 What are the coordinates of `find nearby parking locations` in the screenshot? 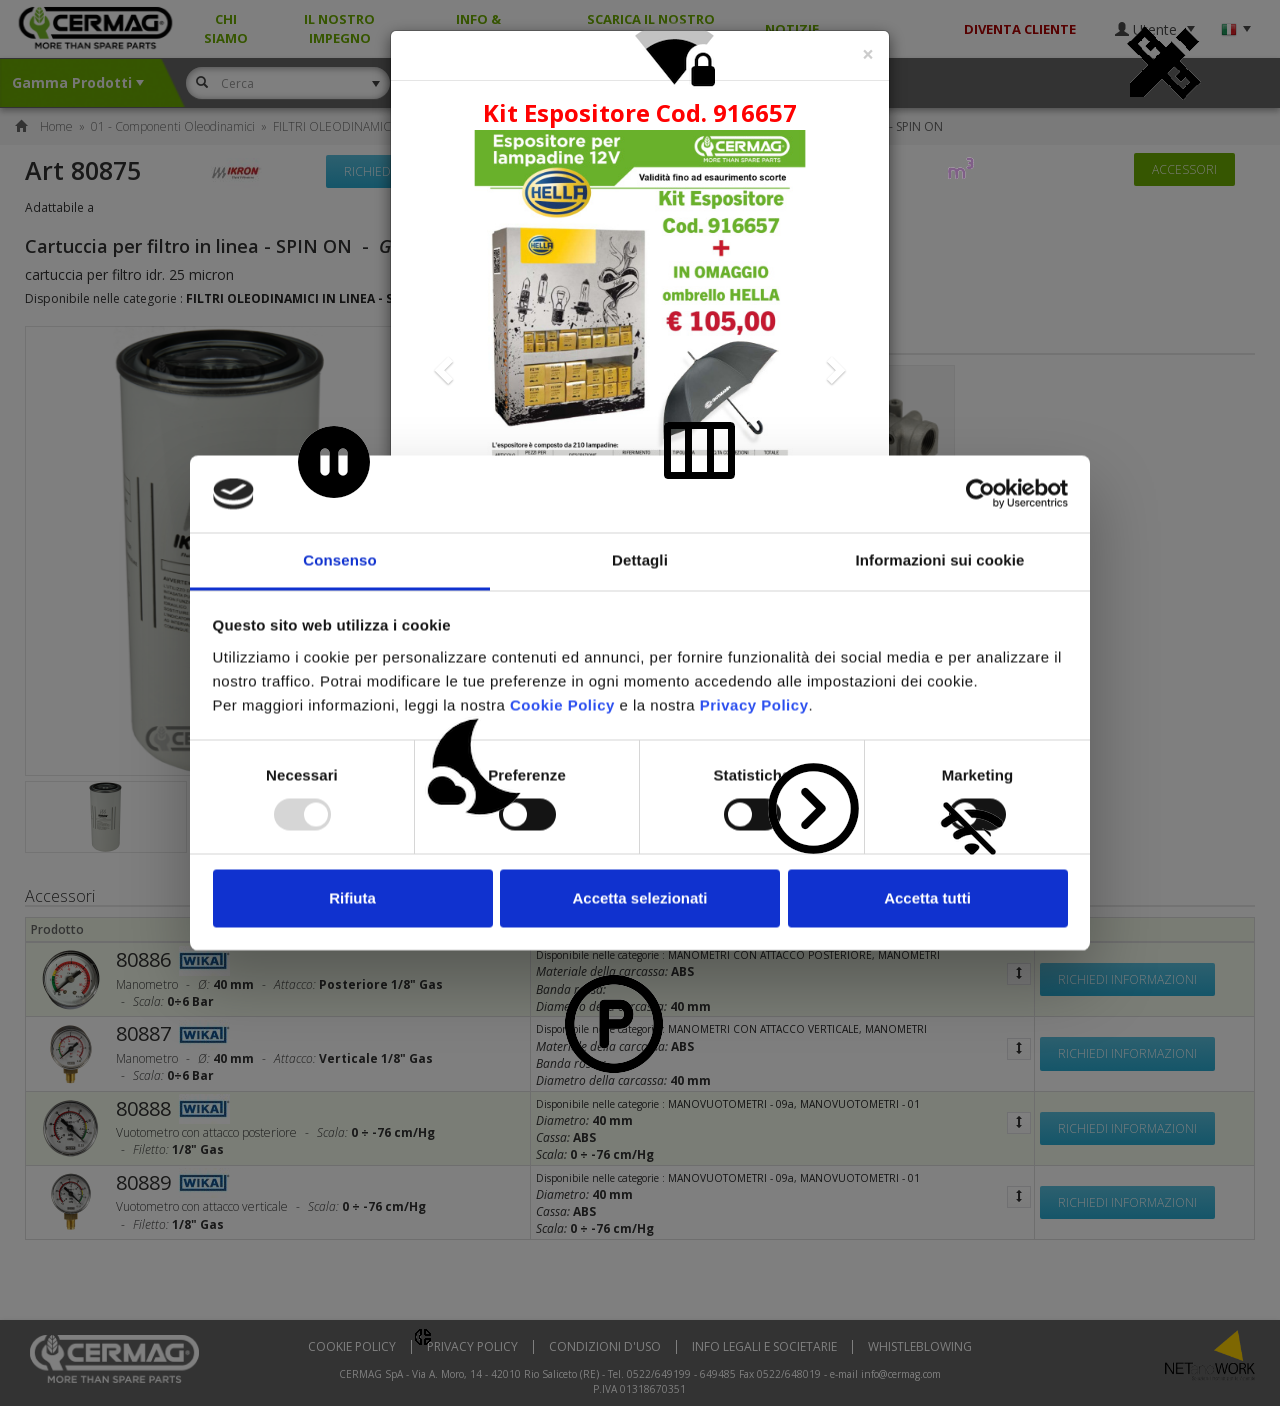 It's located at (614, 1024).